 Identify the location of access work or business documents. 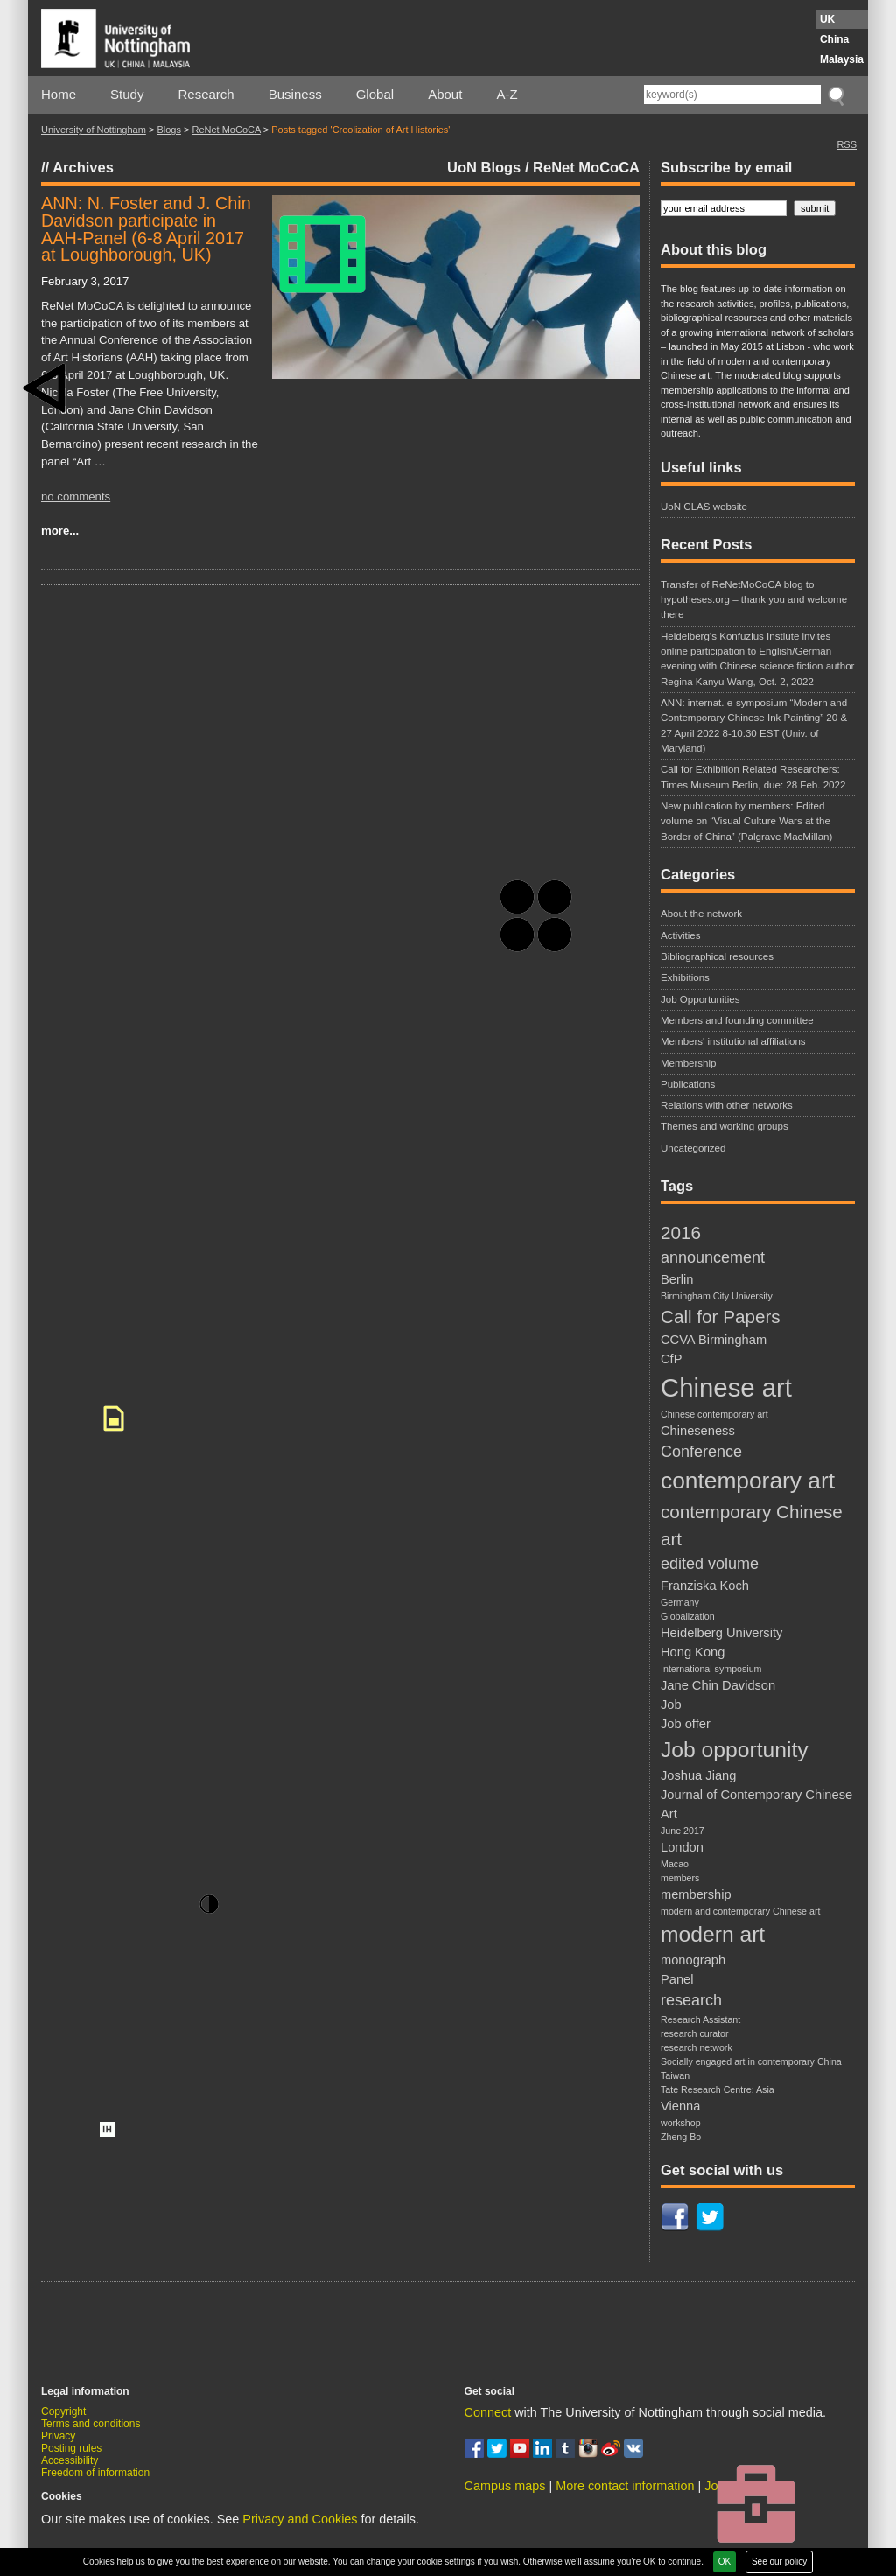
(756, 2508).